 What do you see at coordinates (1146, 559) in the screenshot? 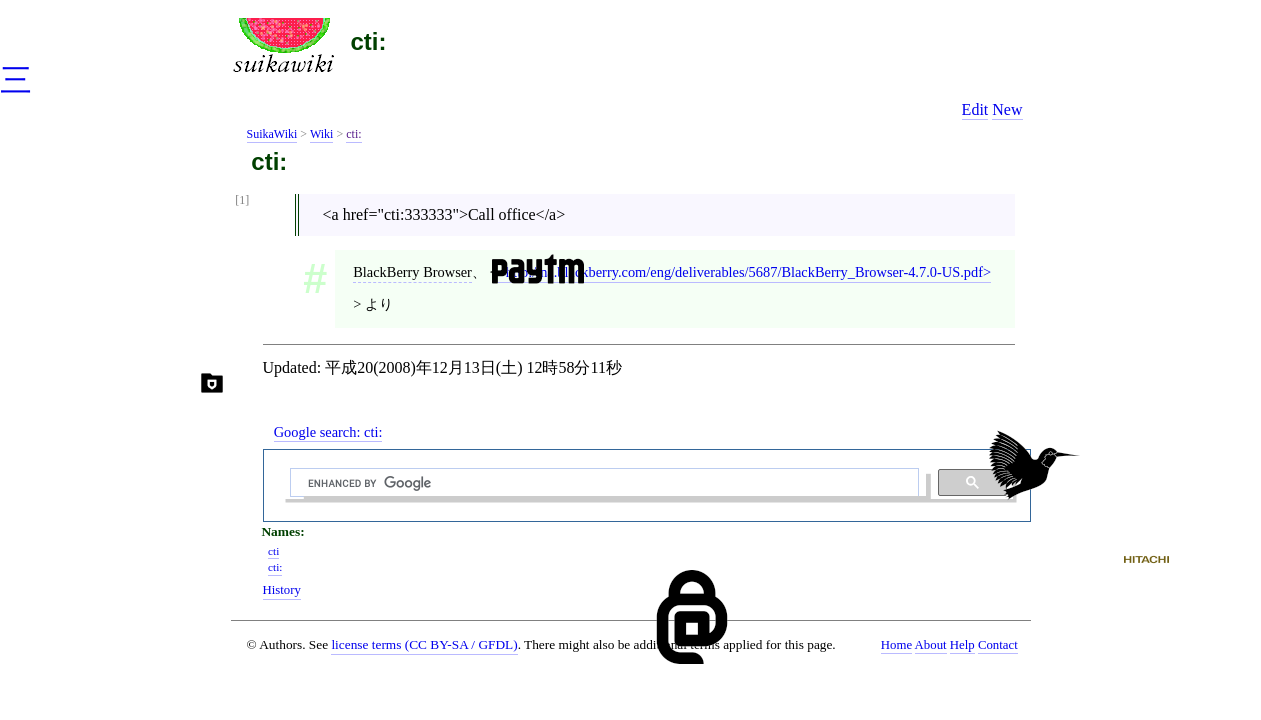
I see `hitachi brand logo` at bounding box center [1146, 559].